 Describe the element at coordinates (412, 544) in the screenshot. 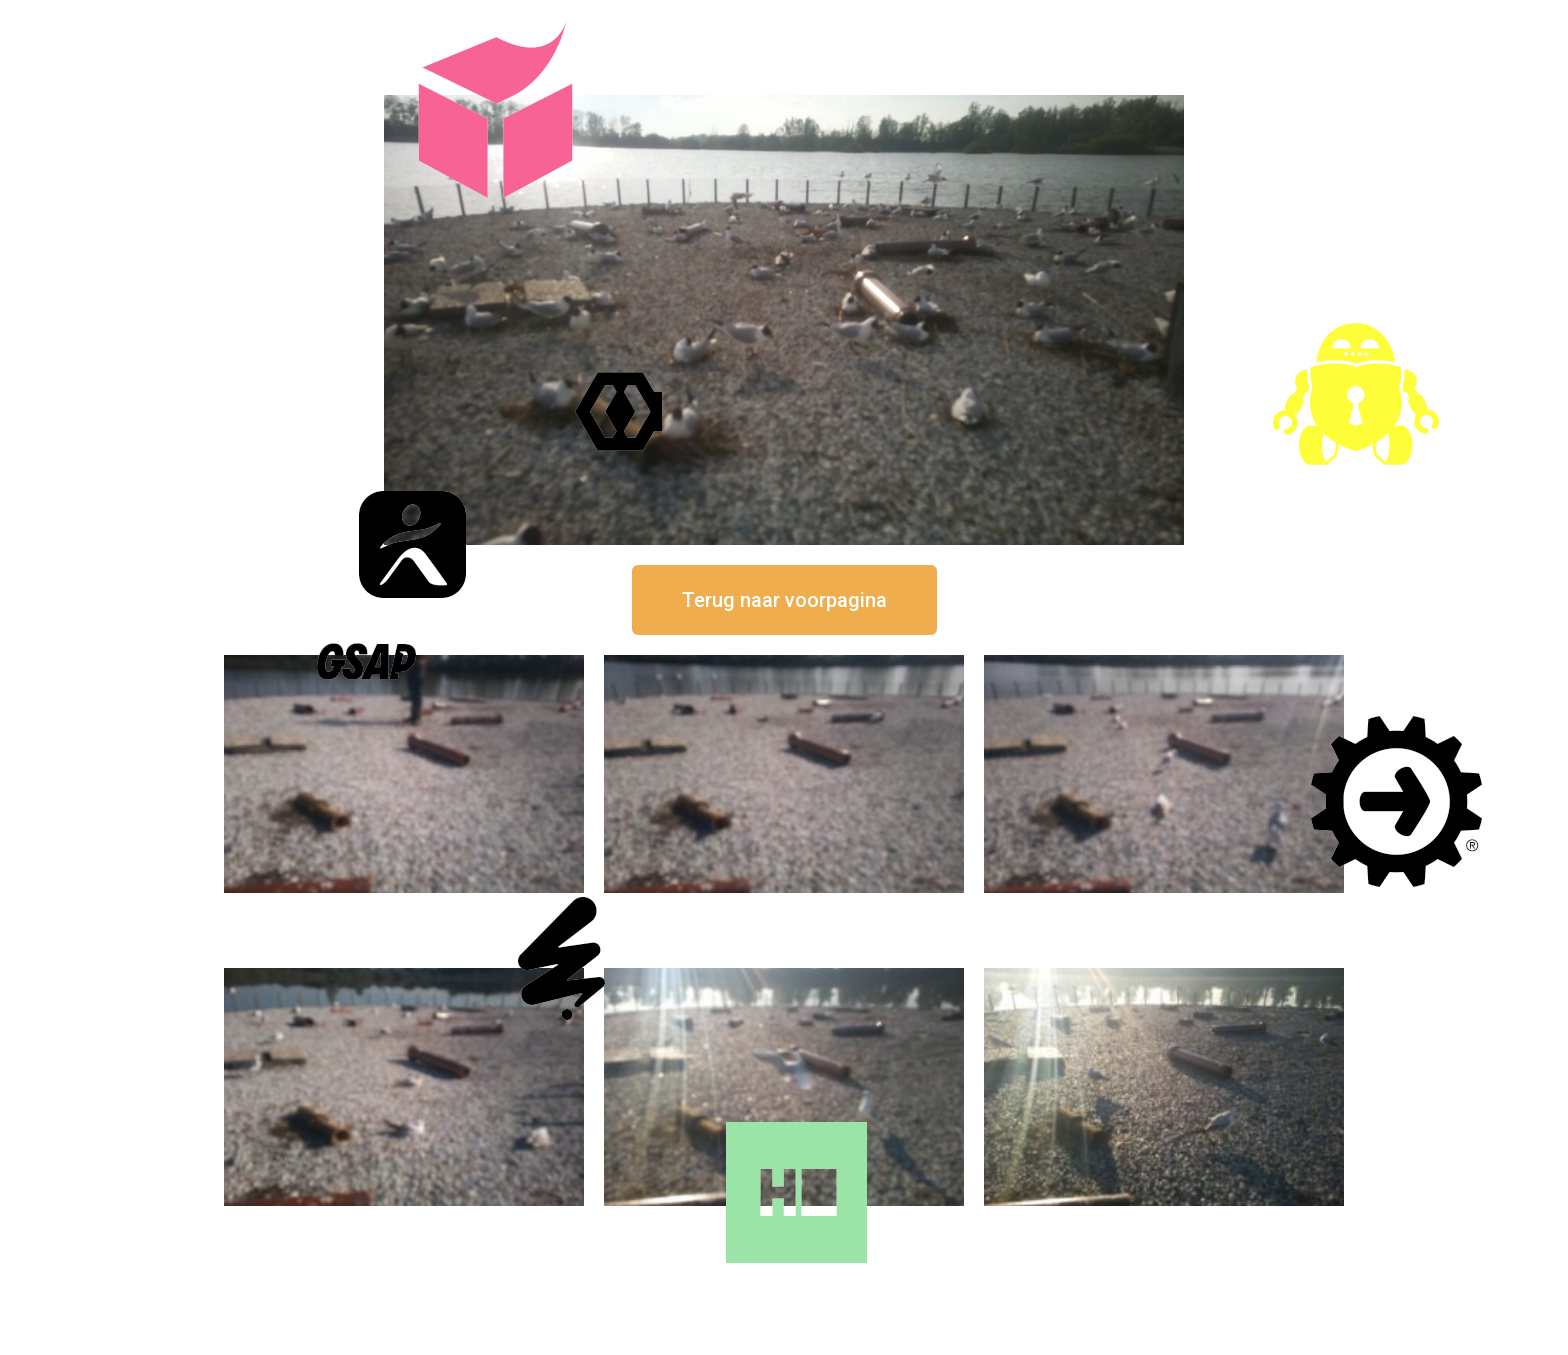

I see `open the Île-de-France Mobilités app` at that location.